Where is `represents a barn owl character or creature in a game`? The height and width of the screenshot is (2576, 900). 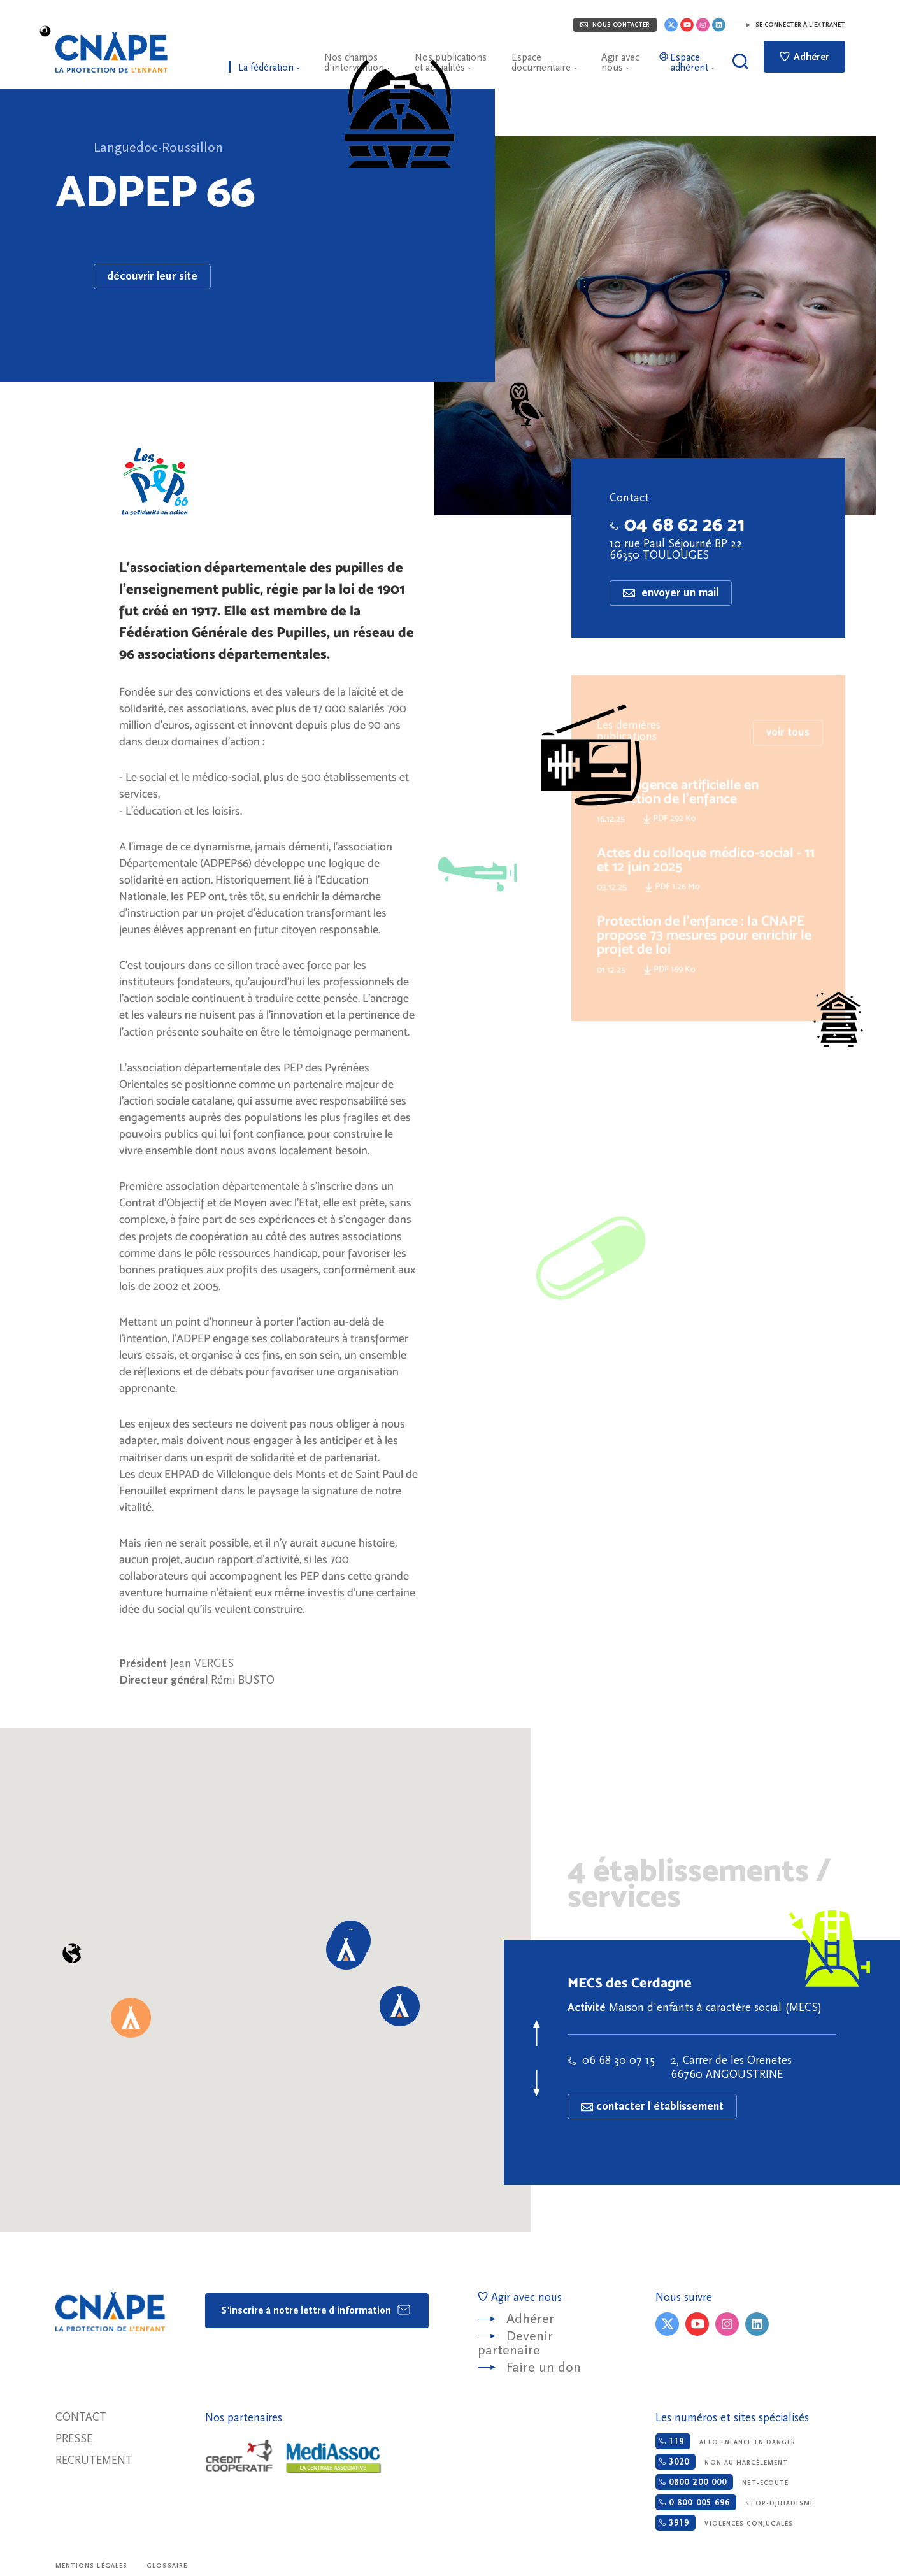
represents a barn owl character or creature in a game is located at coordinates (527, 404).